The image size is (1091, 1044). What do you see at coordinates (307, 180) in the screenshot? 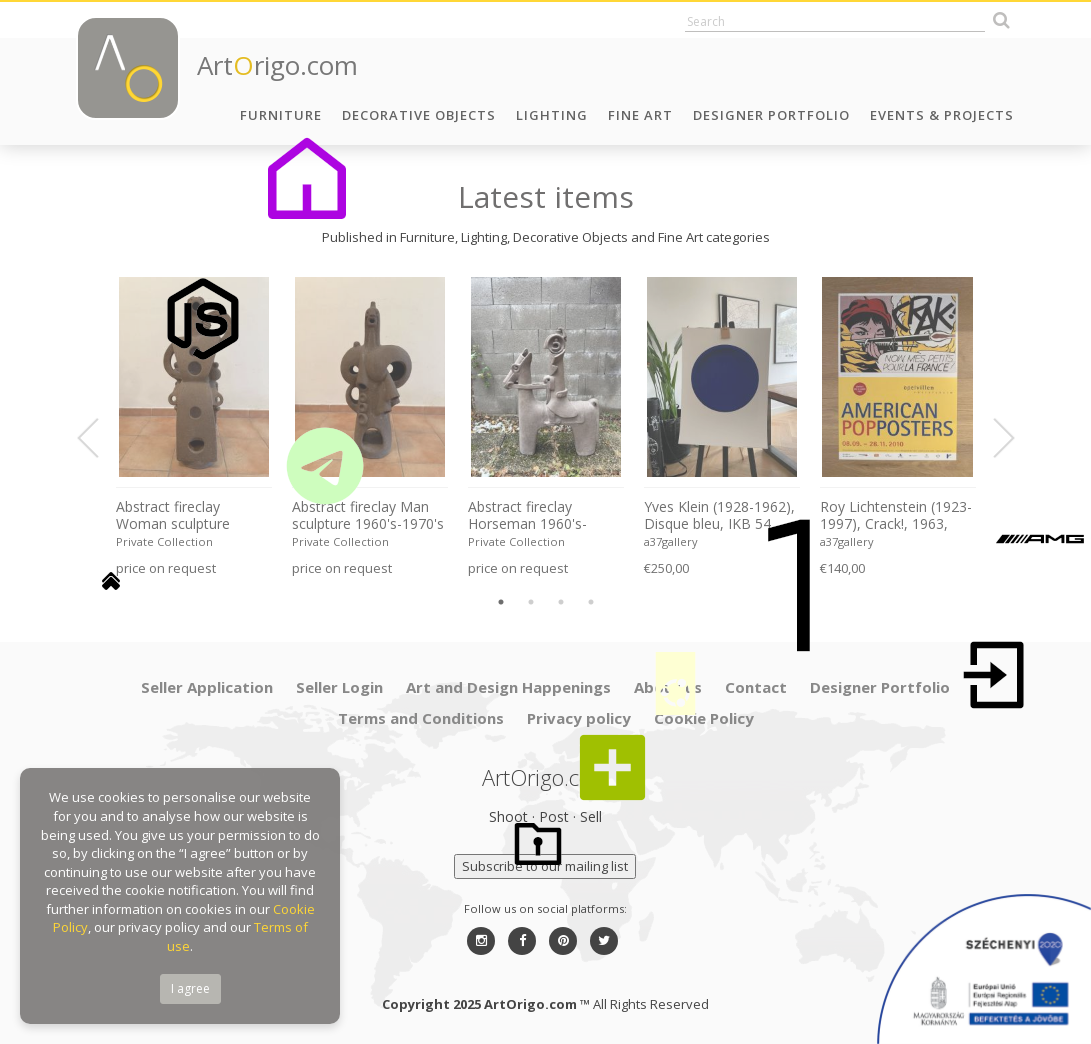
I see `navigate to home screen` at bounding box center [307, 180].